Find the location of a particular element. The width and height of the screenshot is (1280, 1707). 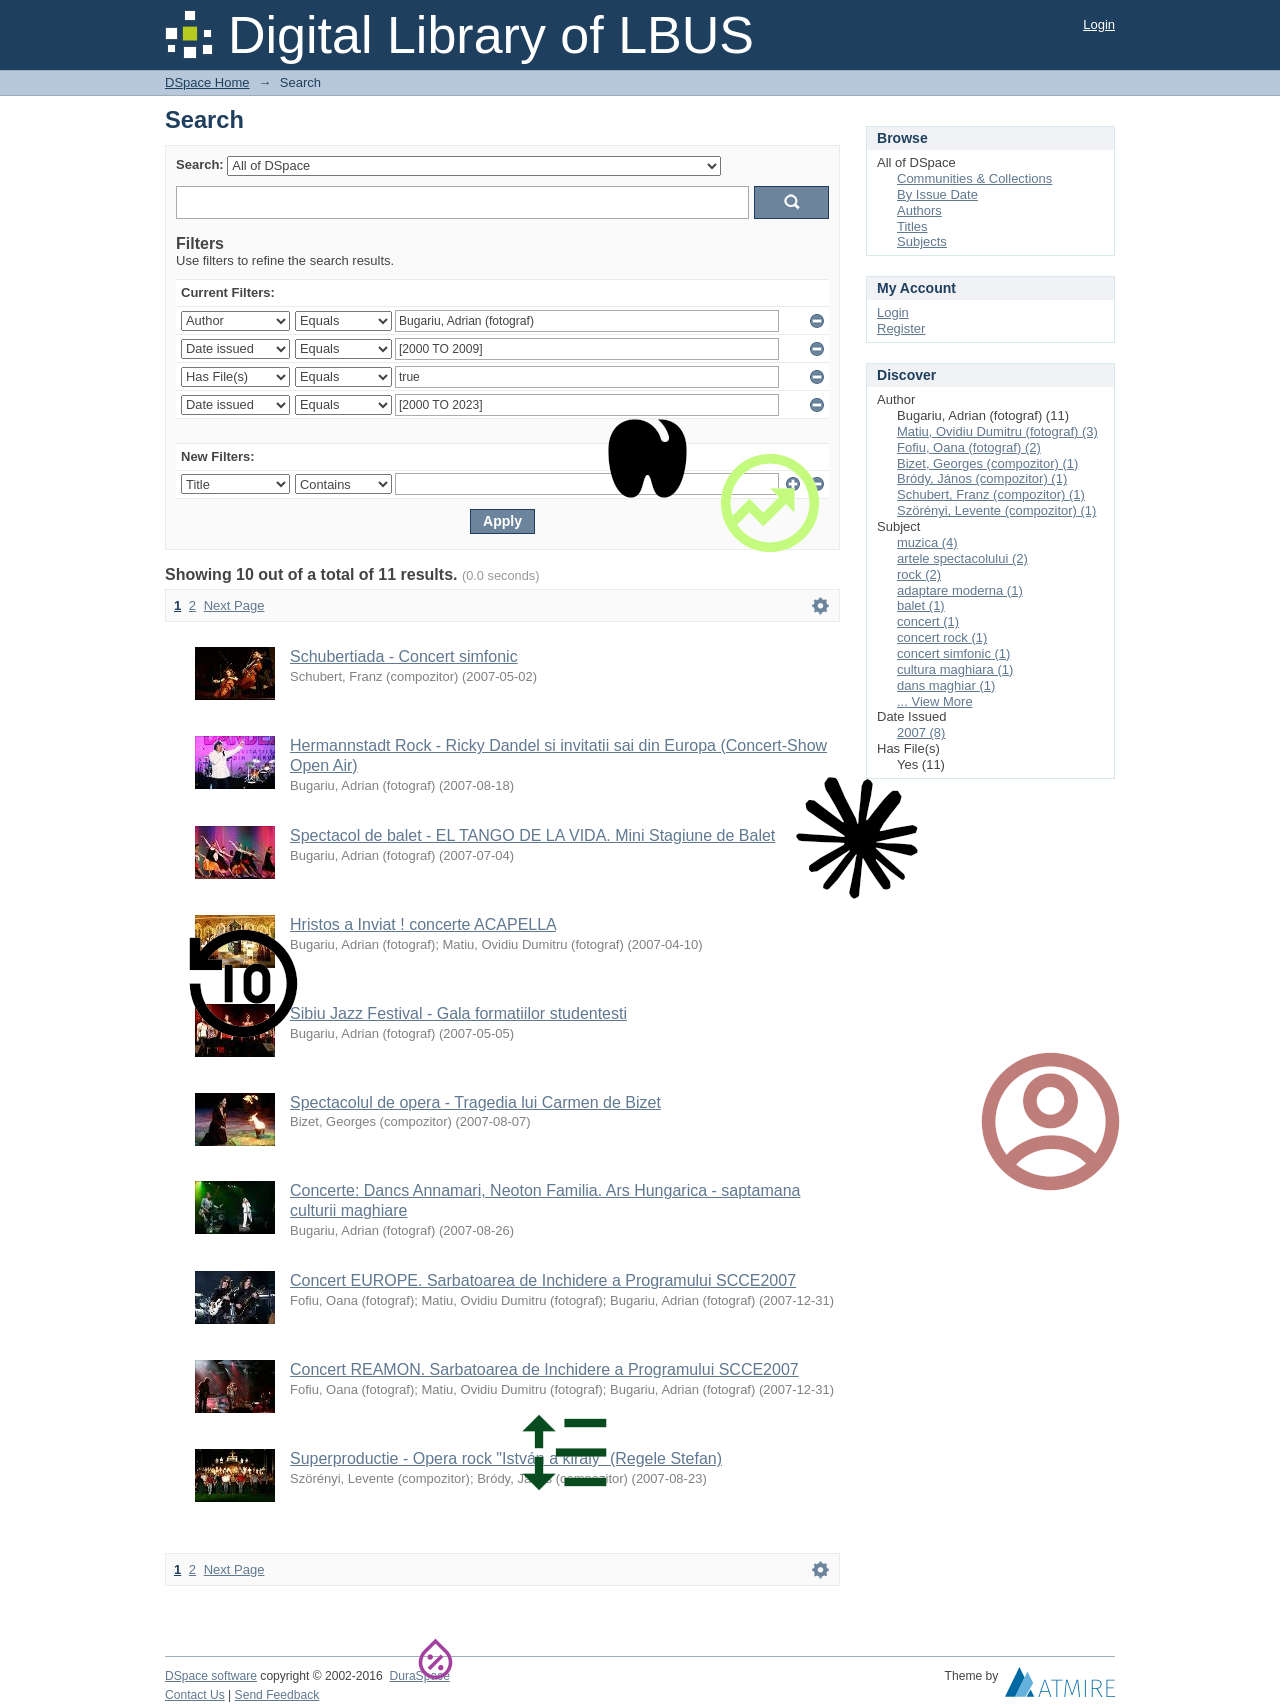

open the Claude AI assistant app is located at coordinates (857, 838).